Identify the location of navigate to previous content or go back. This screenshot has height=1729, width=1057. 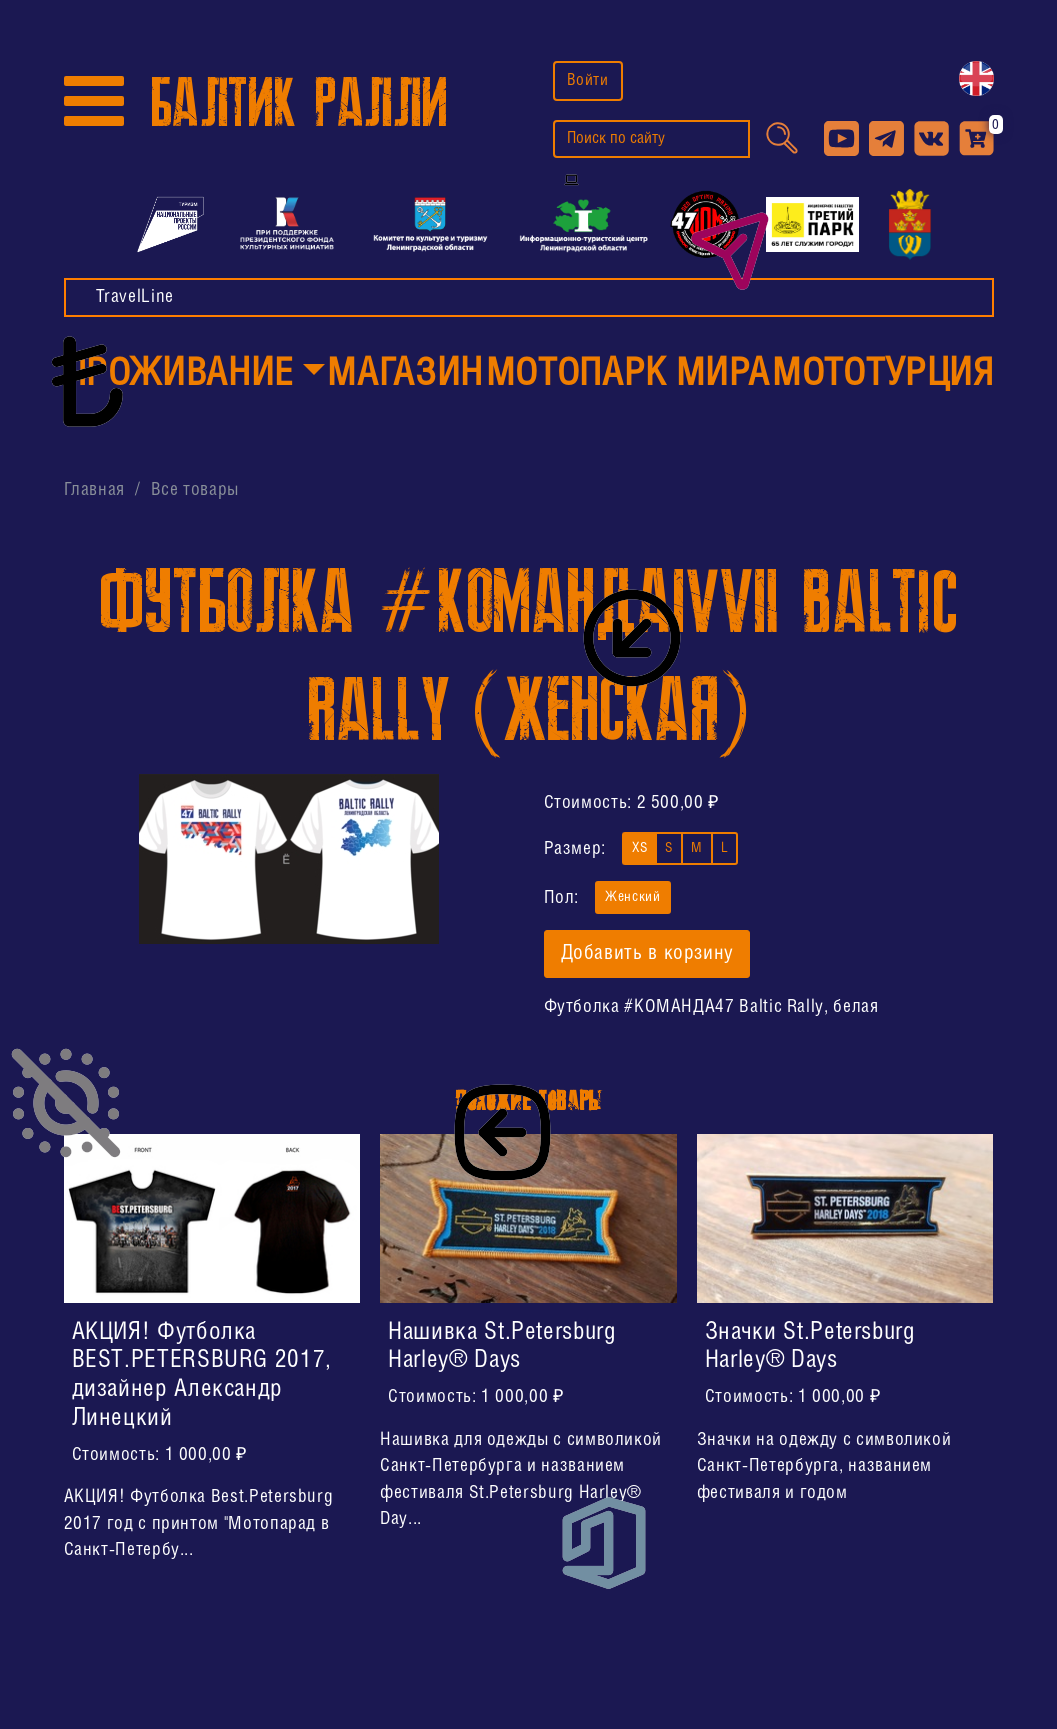
(632, 638).